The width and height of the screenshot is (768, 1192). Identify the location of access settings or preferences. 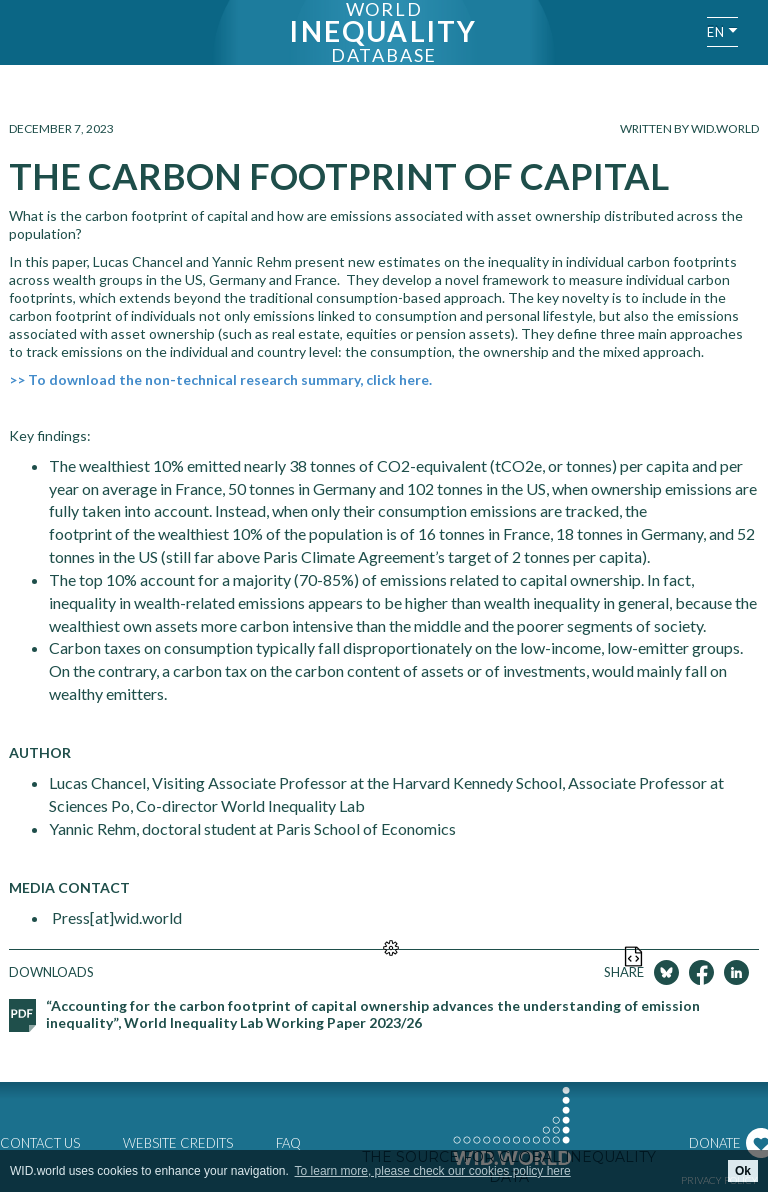
(391, 948).